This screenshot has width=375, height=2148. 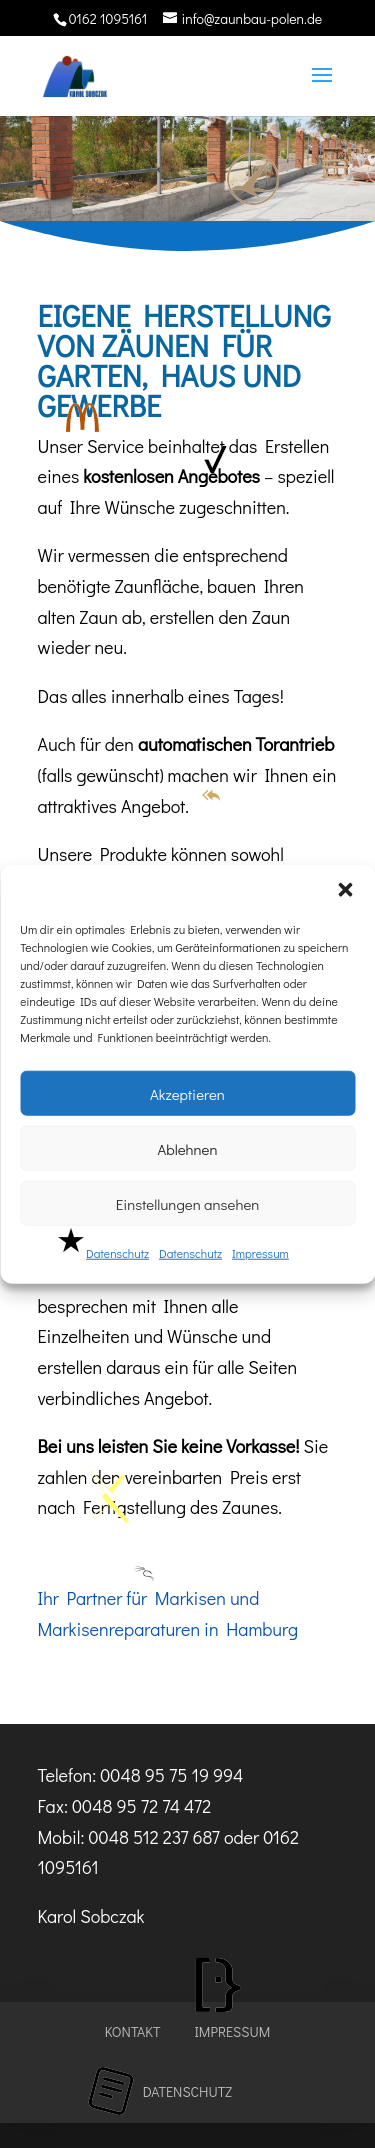 I want to click on open the McDonald's app, so click(x=82, y=417).